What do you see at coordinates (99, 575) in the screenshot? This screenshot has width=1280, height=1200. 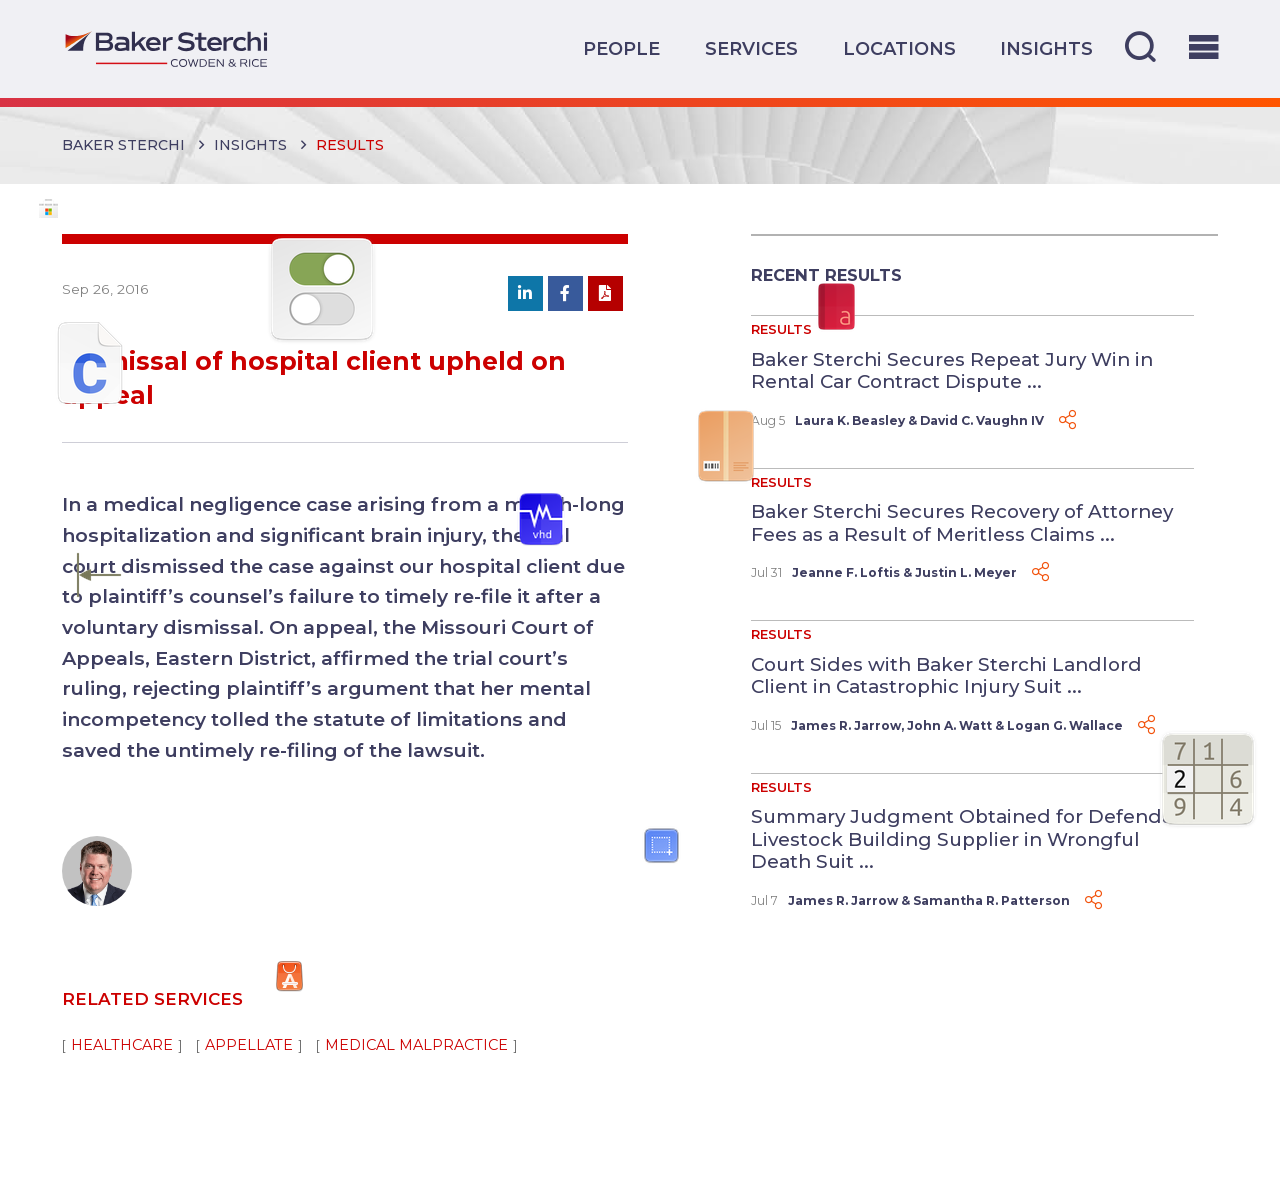 I see `go to the first item in a list or sequence` at bounding box center [99, 575].